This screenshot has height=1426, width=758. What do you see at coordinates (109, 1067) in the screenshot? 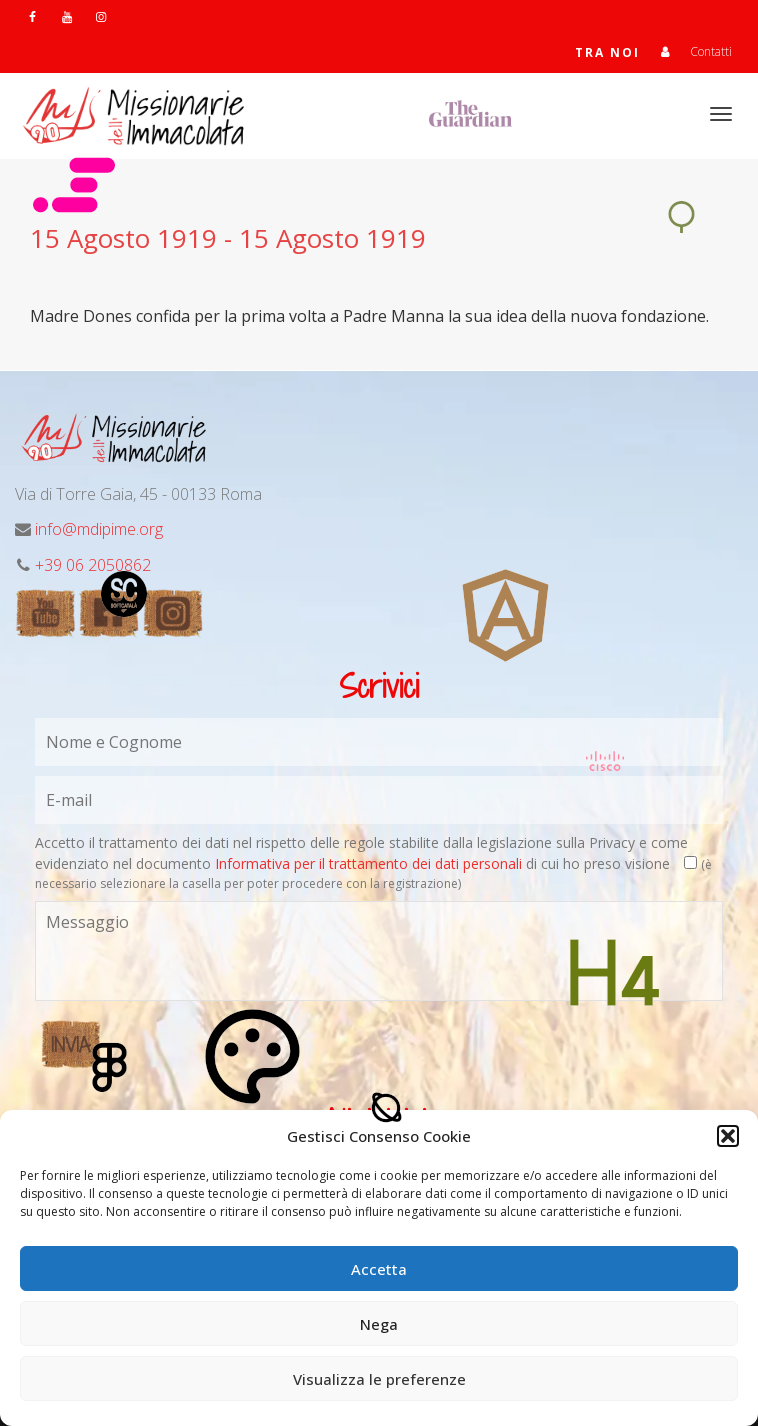
I see `open figma design app` at bounding box center [109, 1067].